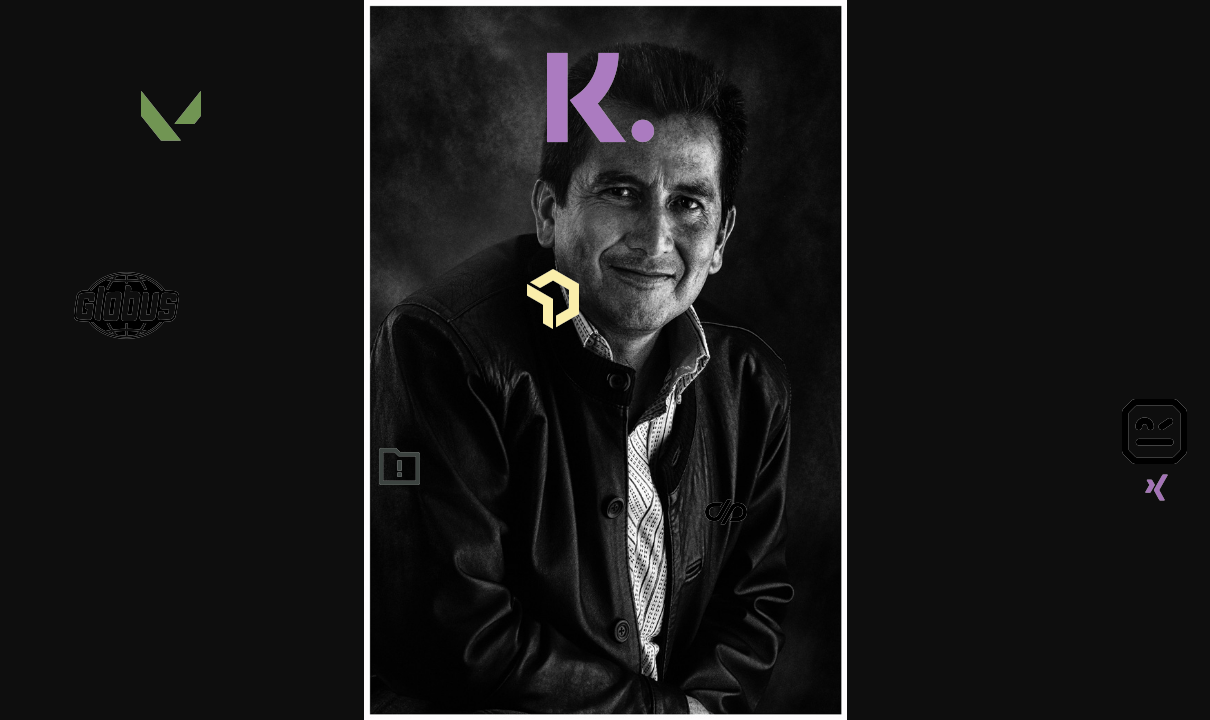 This screenshot has width=1210, height=720. Describe the element at coordinates (399, 466) in the screenshot. I see `folder contains items that need attention` at that location.